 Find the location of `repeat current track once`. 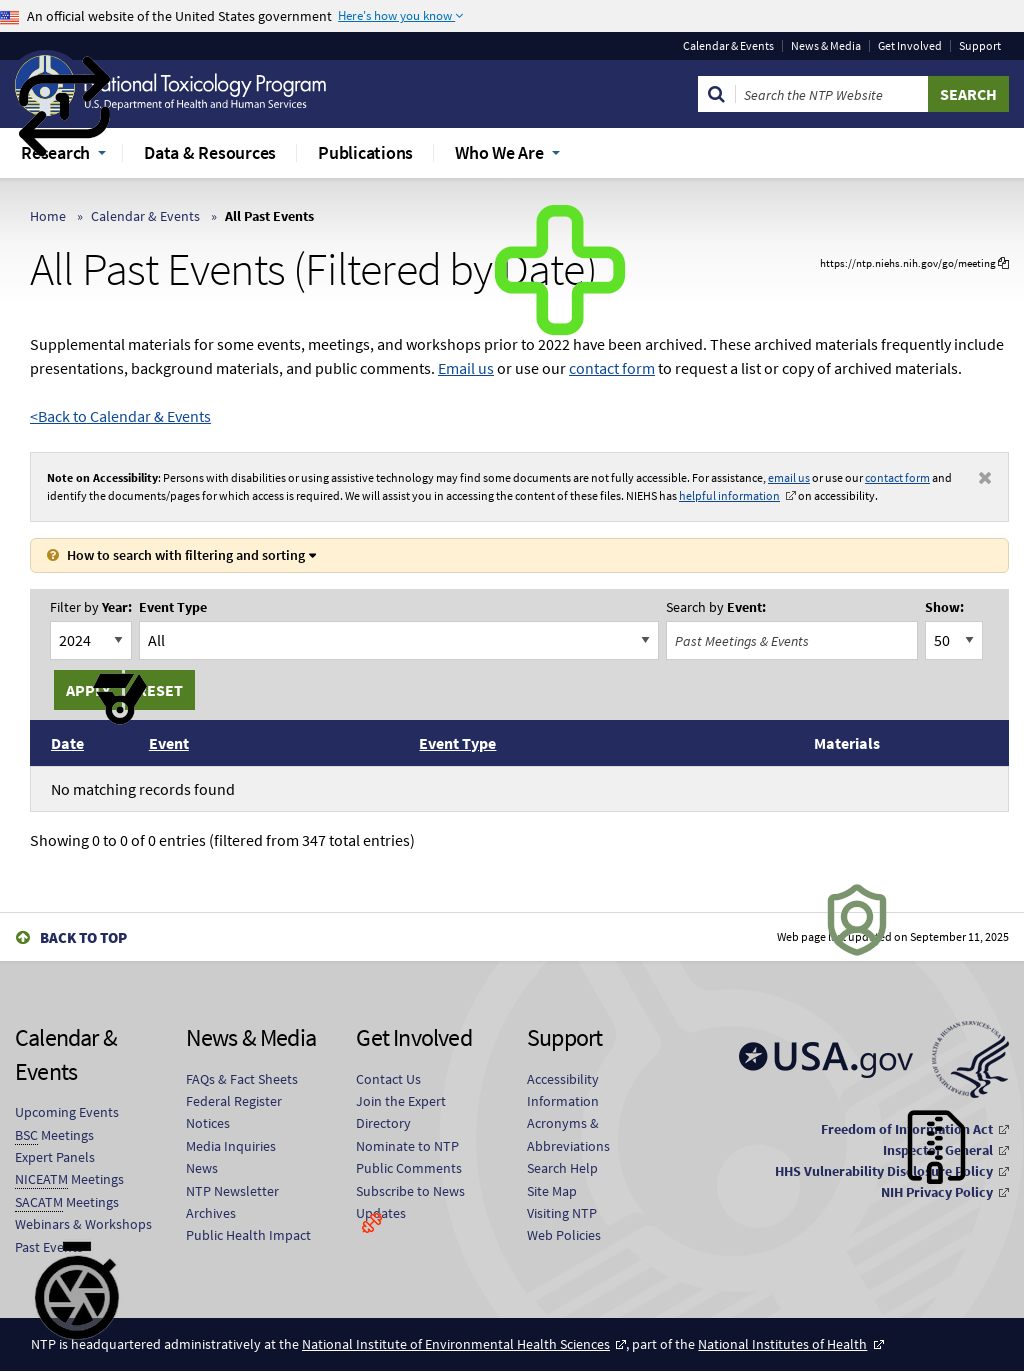

repeat current track once is located at coordinates (64, 106).